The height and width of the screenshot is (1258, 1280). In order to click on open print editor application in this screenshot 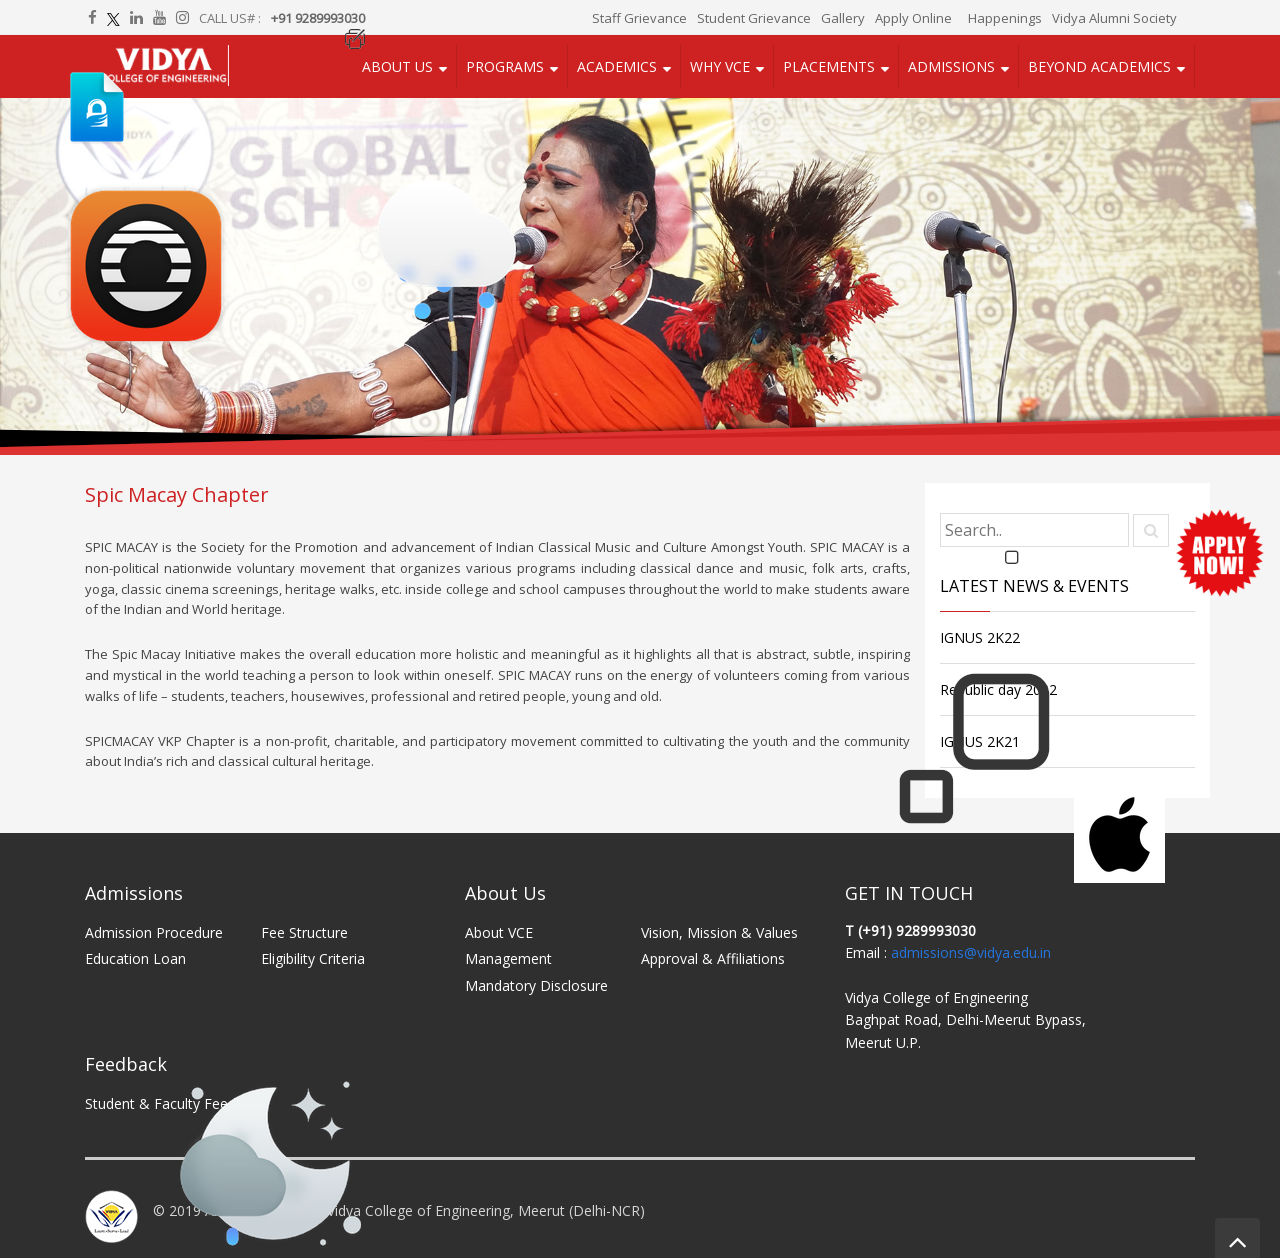, I will do `click(355, 39)`.